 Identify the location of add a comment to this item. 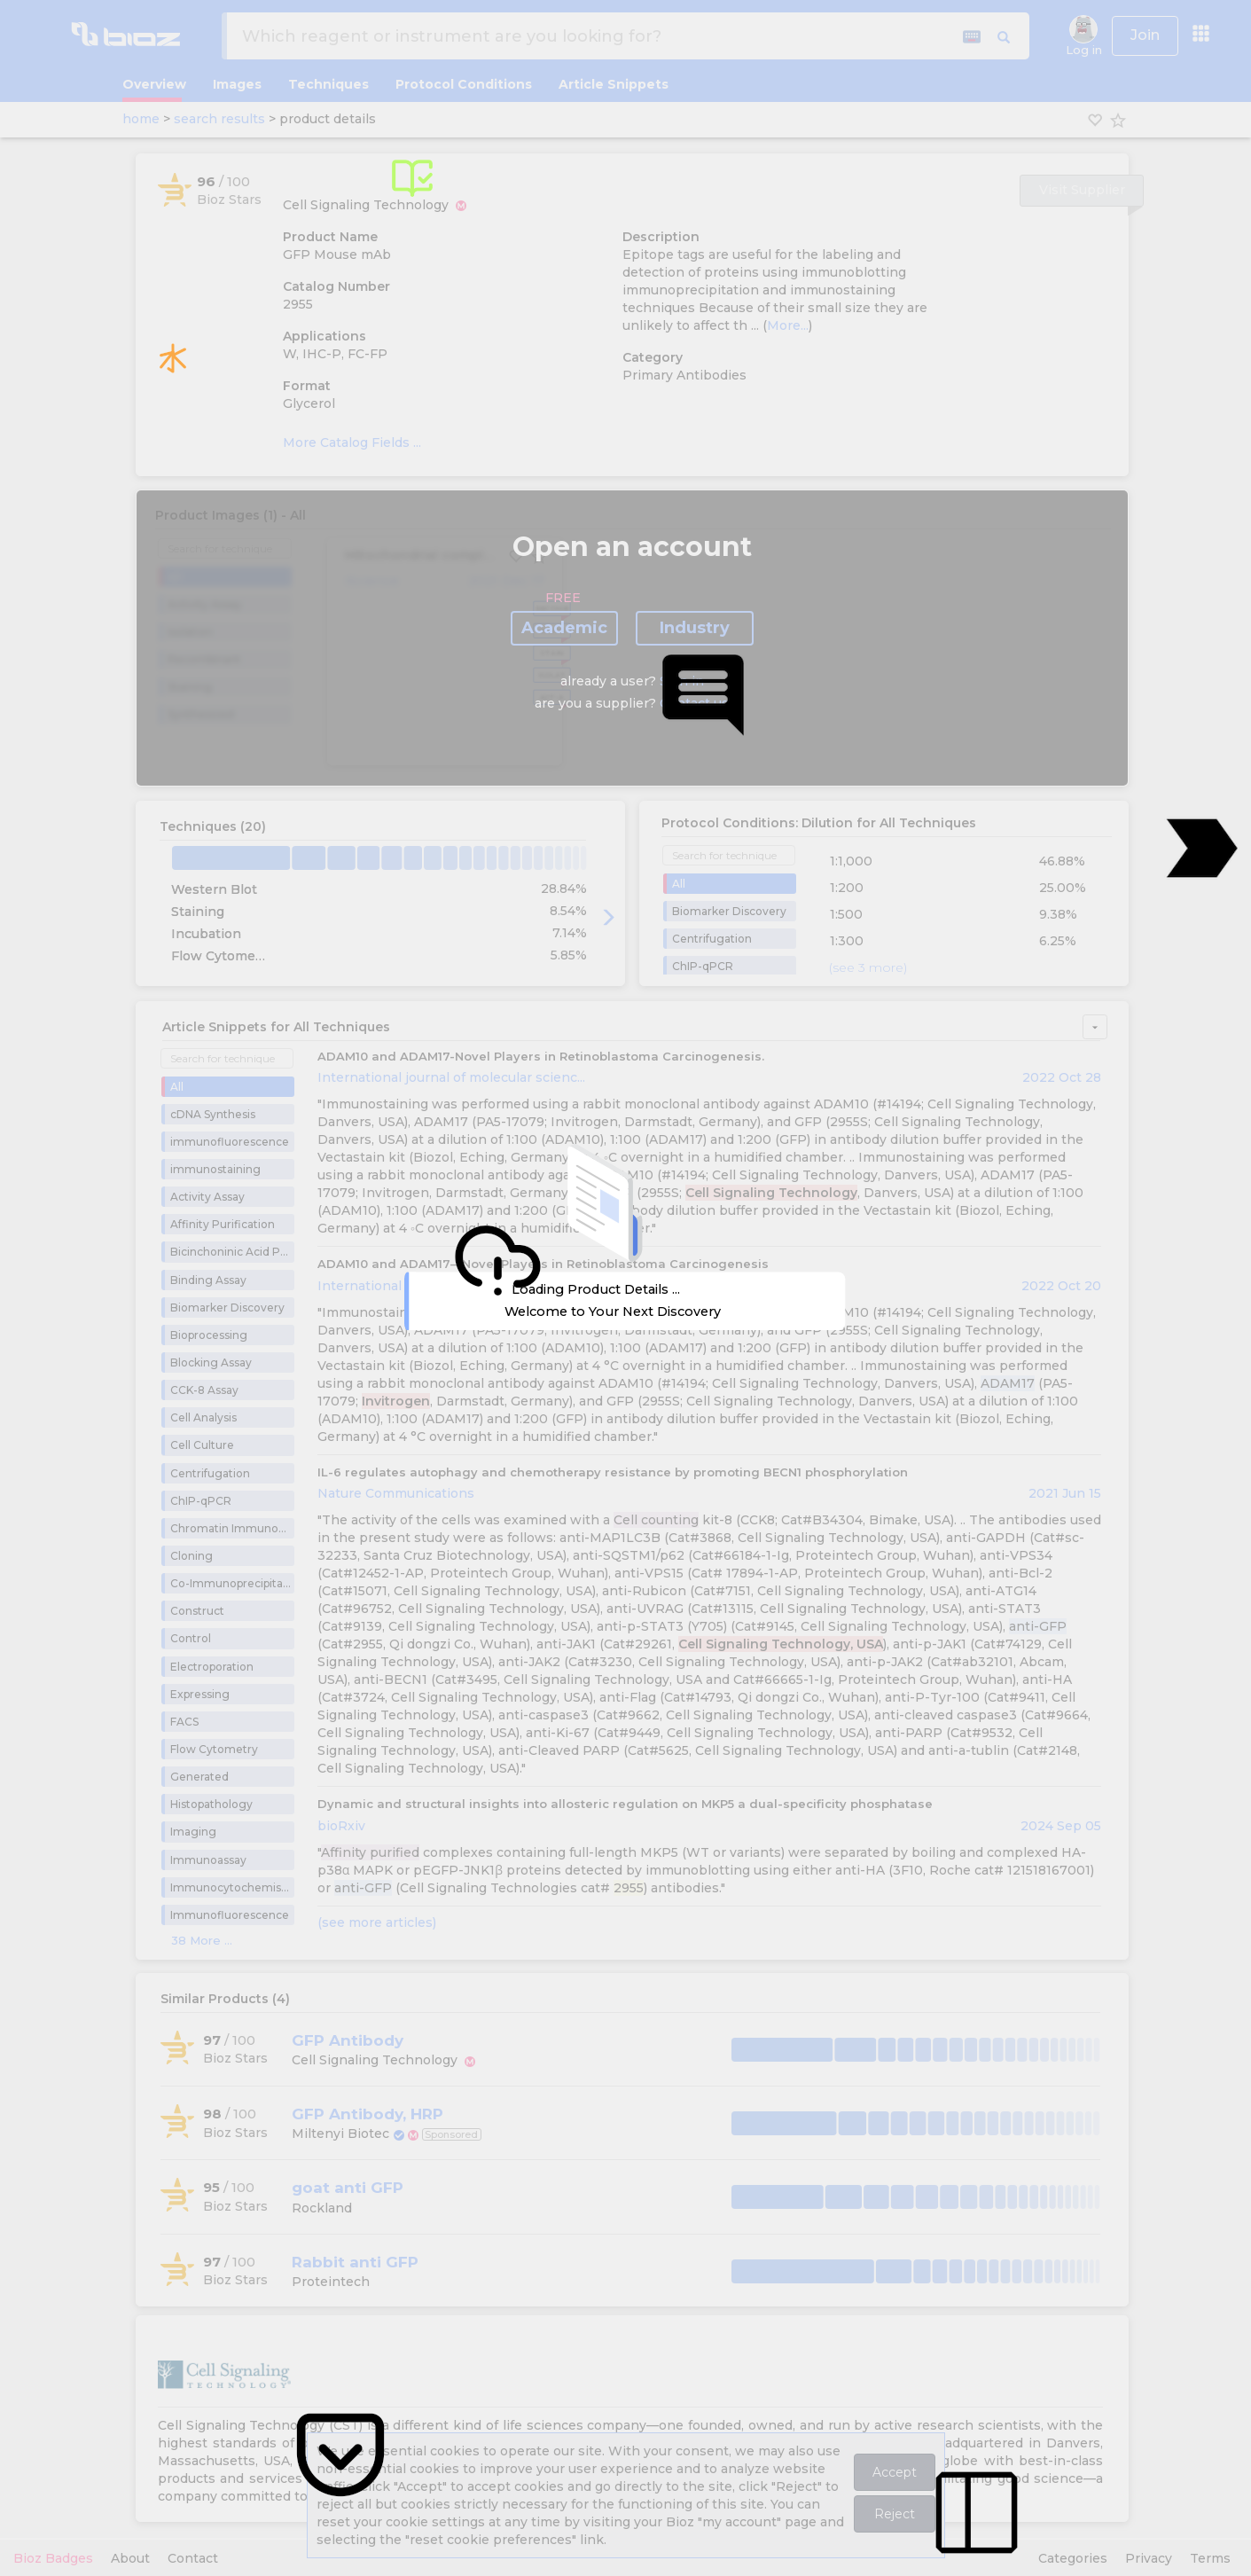
(703, 695).